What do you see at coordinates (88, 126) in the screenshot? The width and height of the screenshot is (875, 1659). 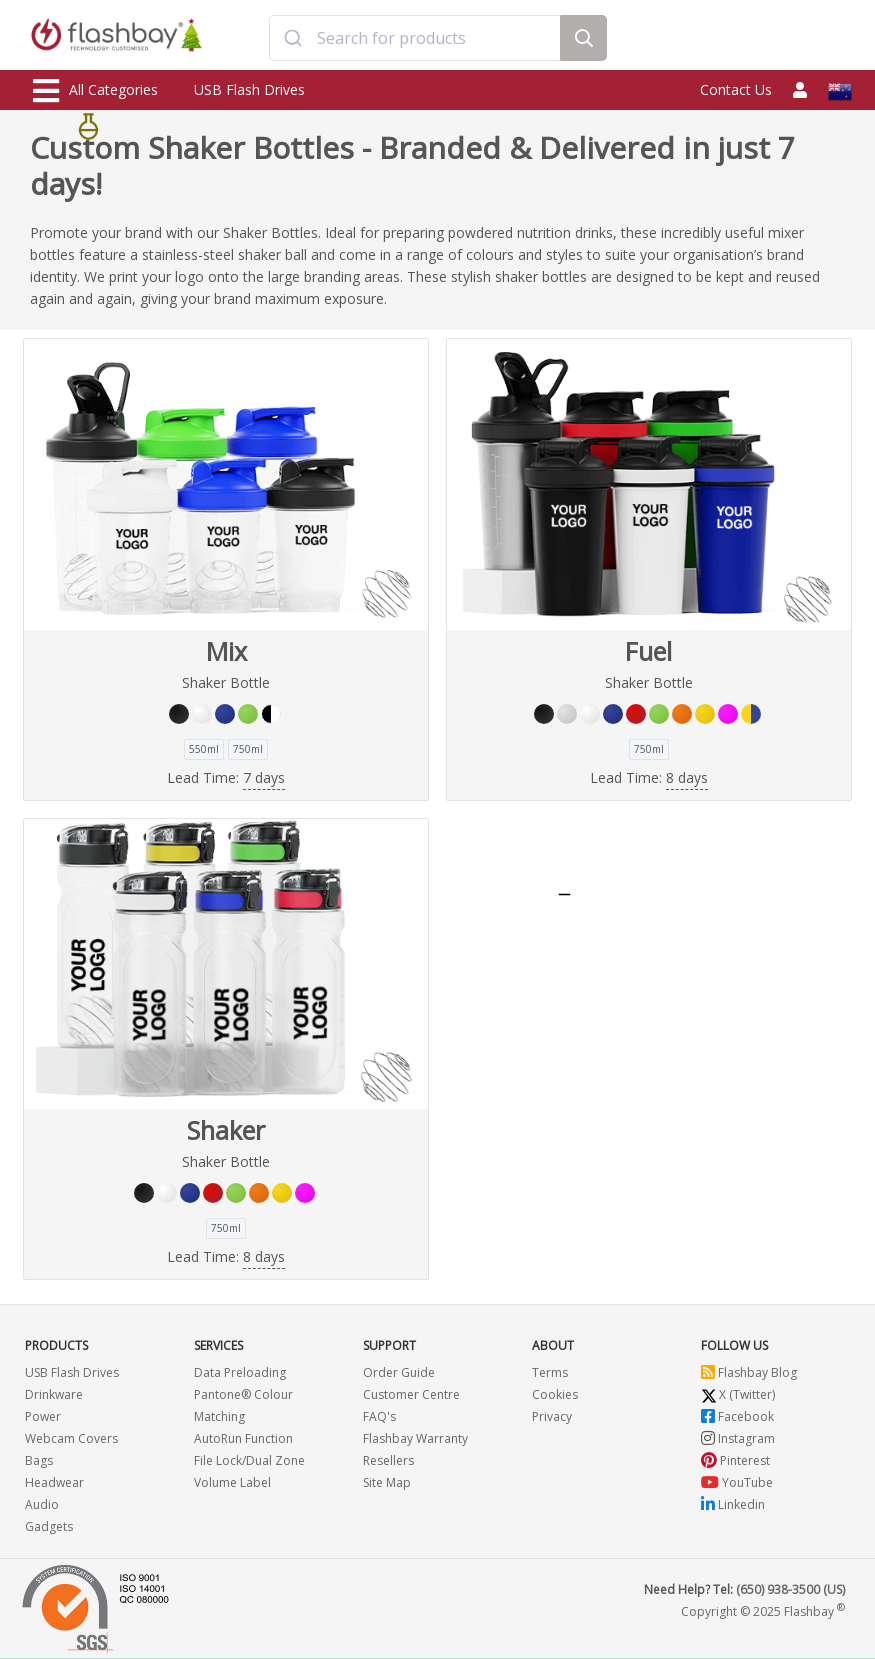 I see `access science or laboratory features` at bounding box center [88, 126].